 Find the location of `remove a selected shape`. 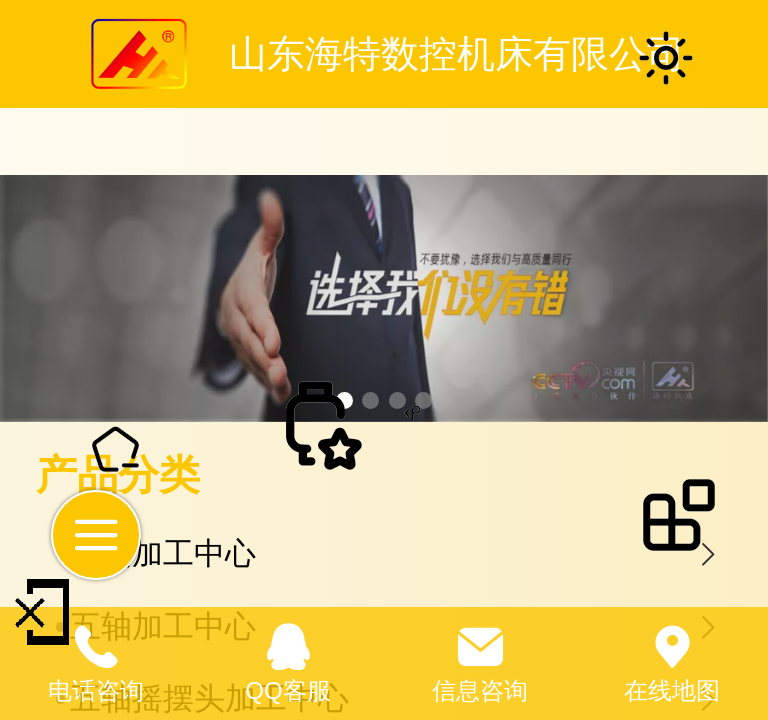

remove a selected shape is located at coordinates (115, 450).